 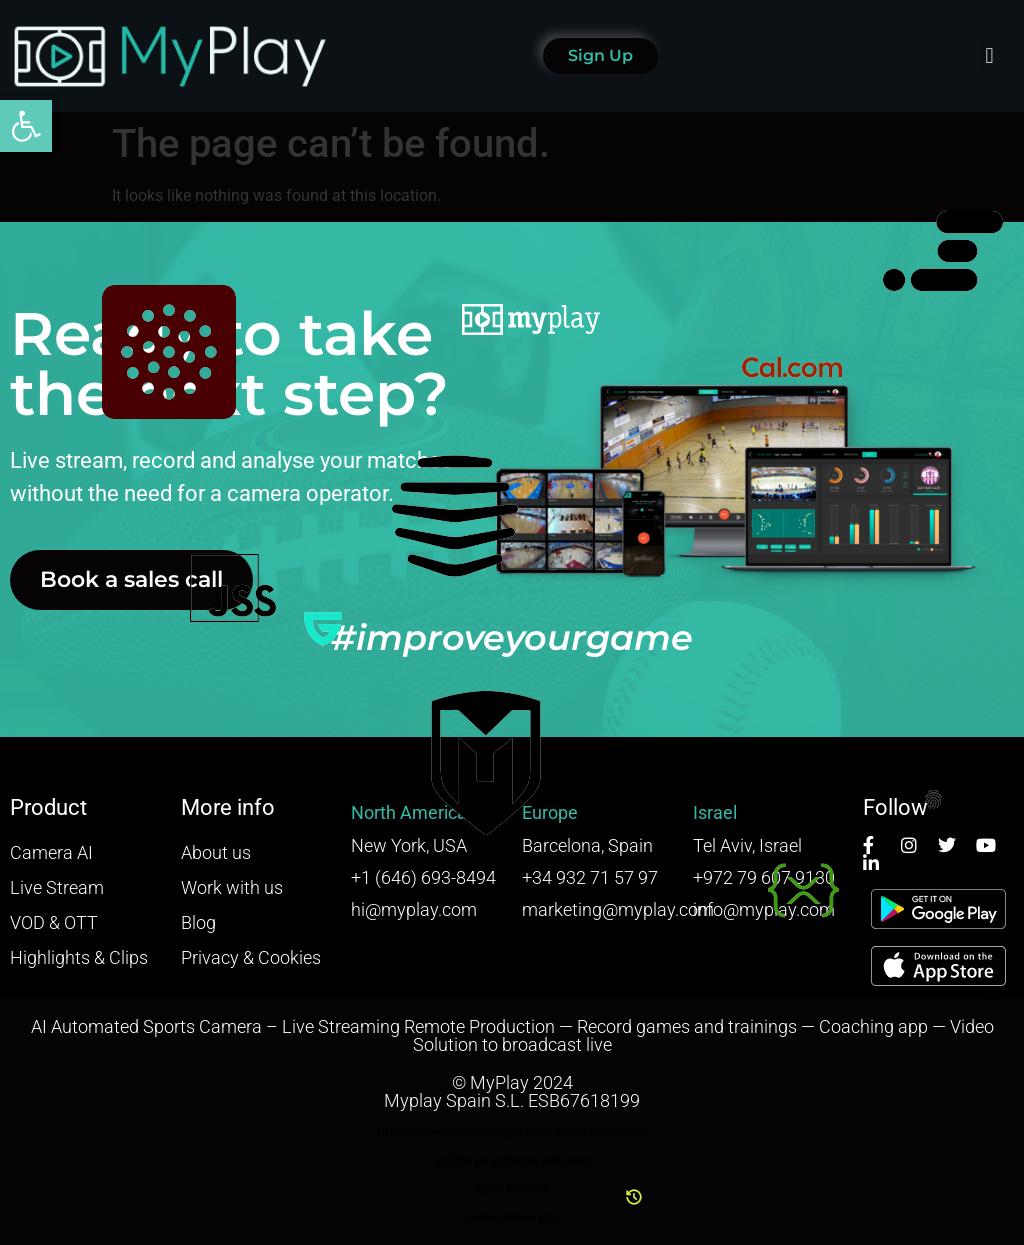 I want to click on MonkeyTie company logo, so click(x=933, y=799).